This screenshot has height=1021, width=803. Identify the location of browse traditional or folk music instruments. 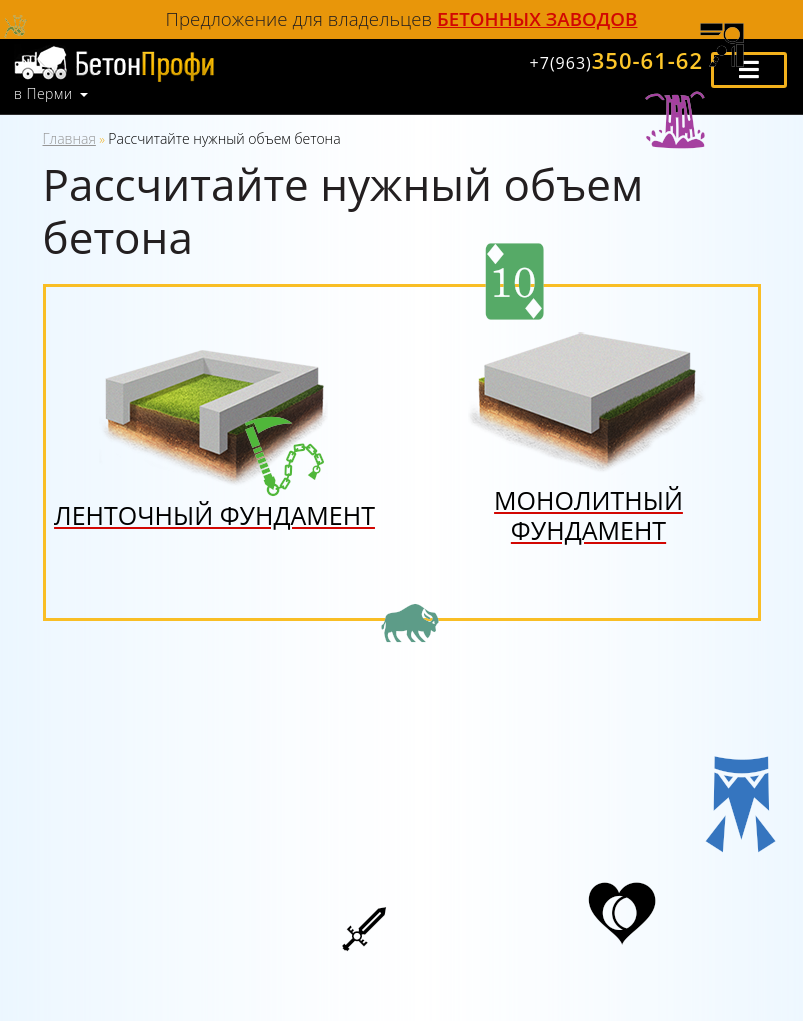
(15, 26).